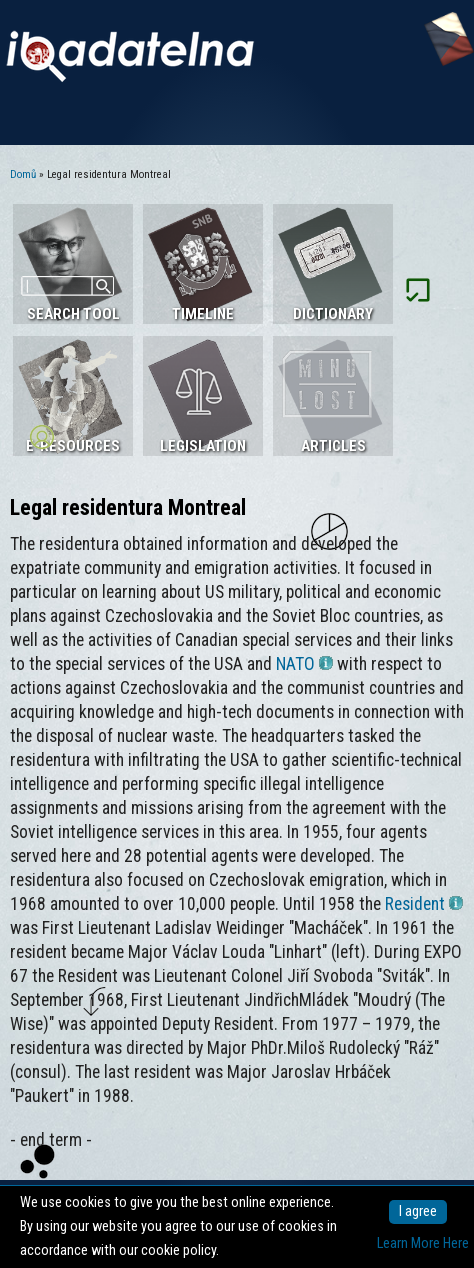 Image resolution: width=474 pixels, height=1268 pixels. What do you see at coordinates (329, 531) in the screenshot?
I see `view analytics or statistics breakdown` at bounding box center [329, 531].